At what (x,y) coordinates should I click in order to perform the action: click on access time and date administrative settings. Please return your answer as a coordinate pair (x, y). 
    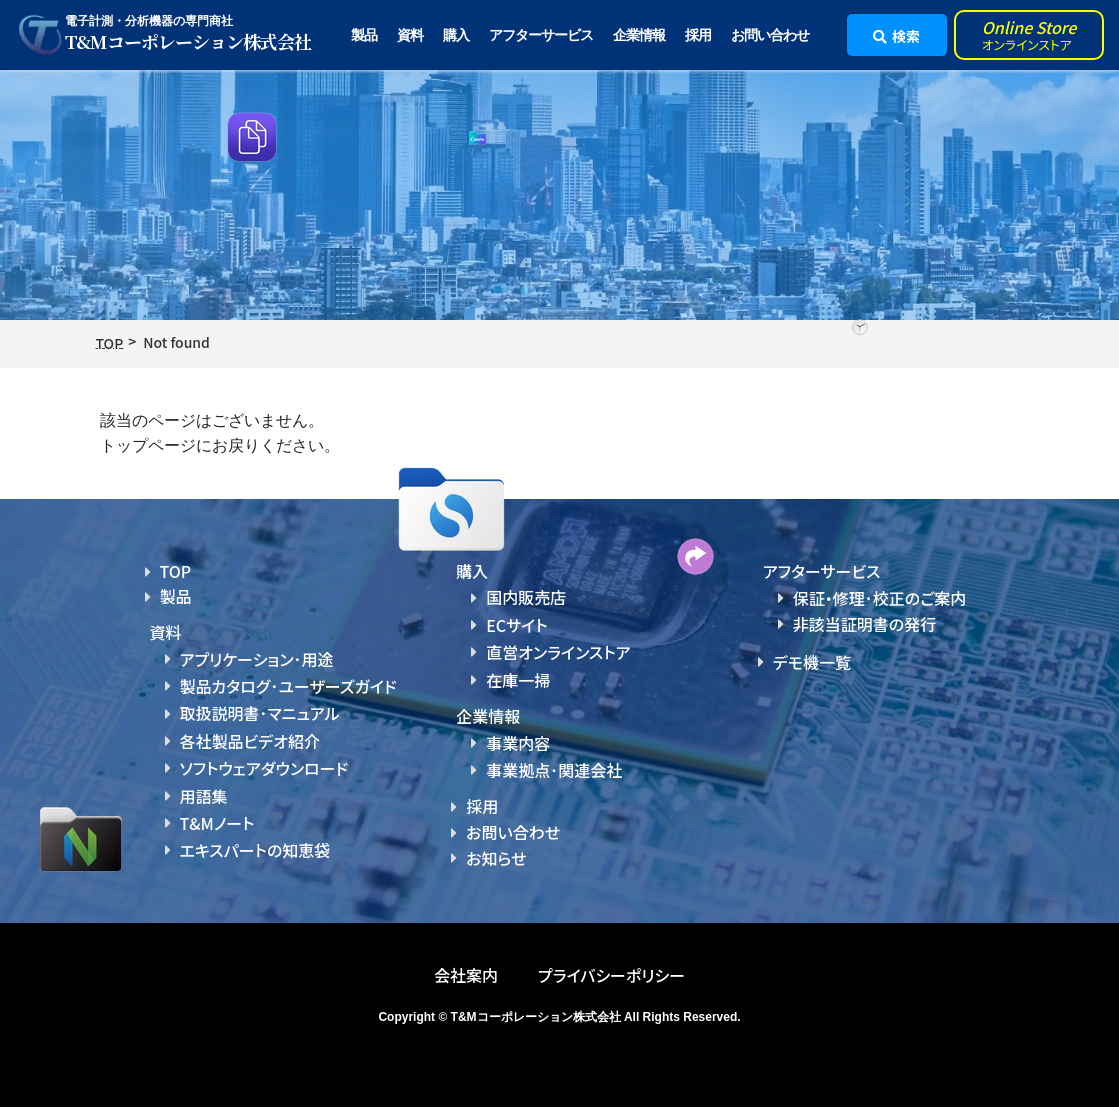
    Looking at the image, I should click on (860, 327).